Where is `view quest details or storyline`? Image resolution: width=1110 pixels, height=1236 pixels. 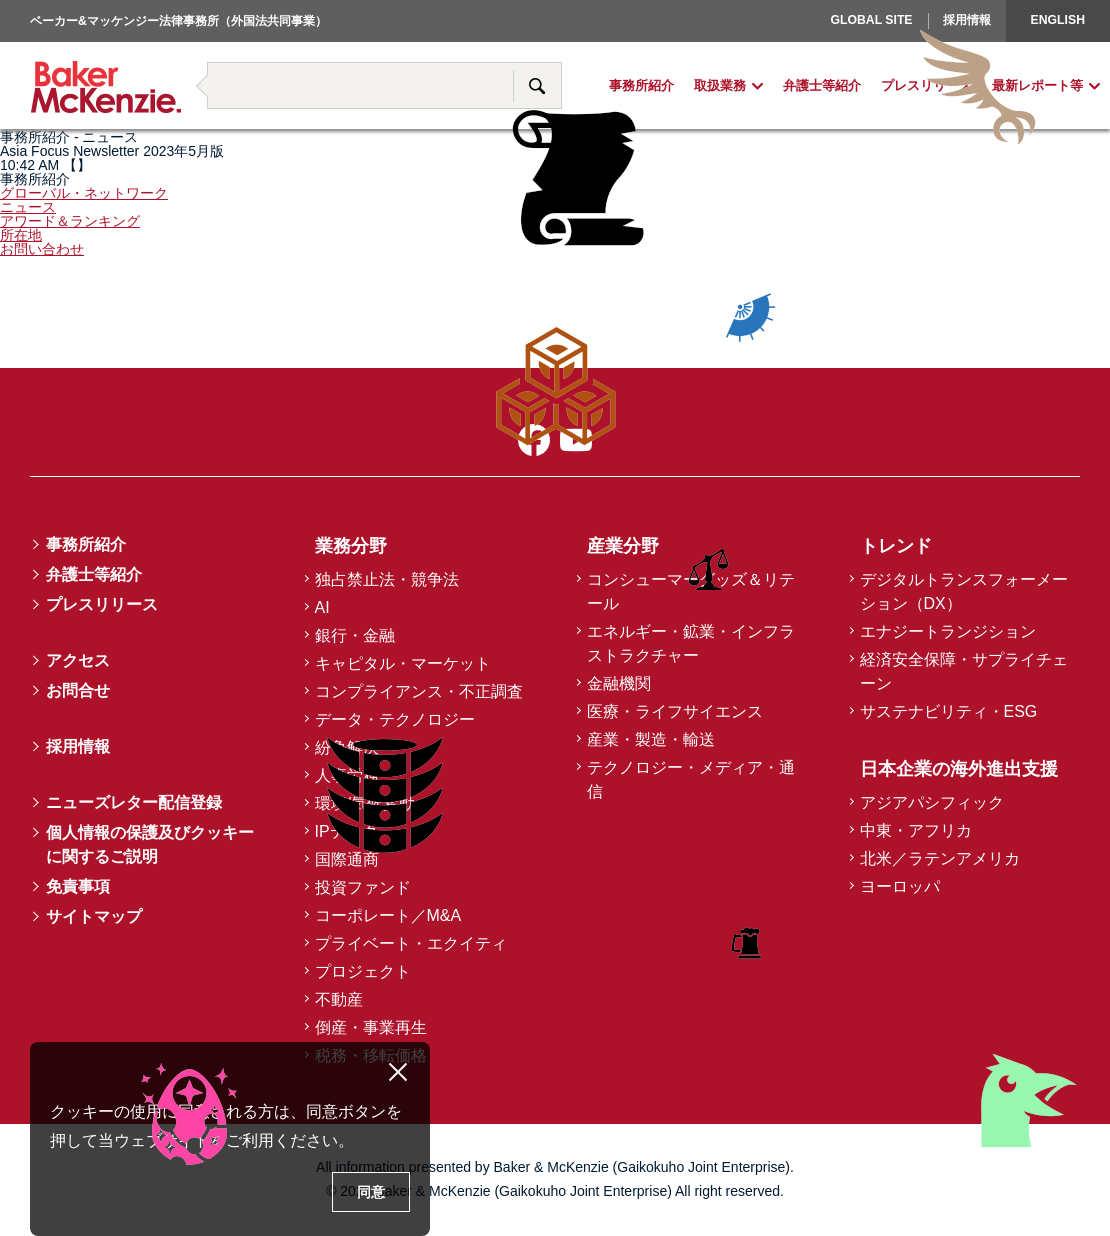 view quest details or storyline is located at coordinates (577, 178).